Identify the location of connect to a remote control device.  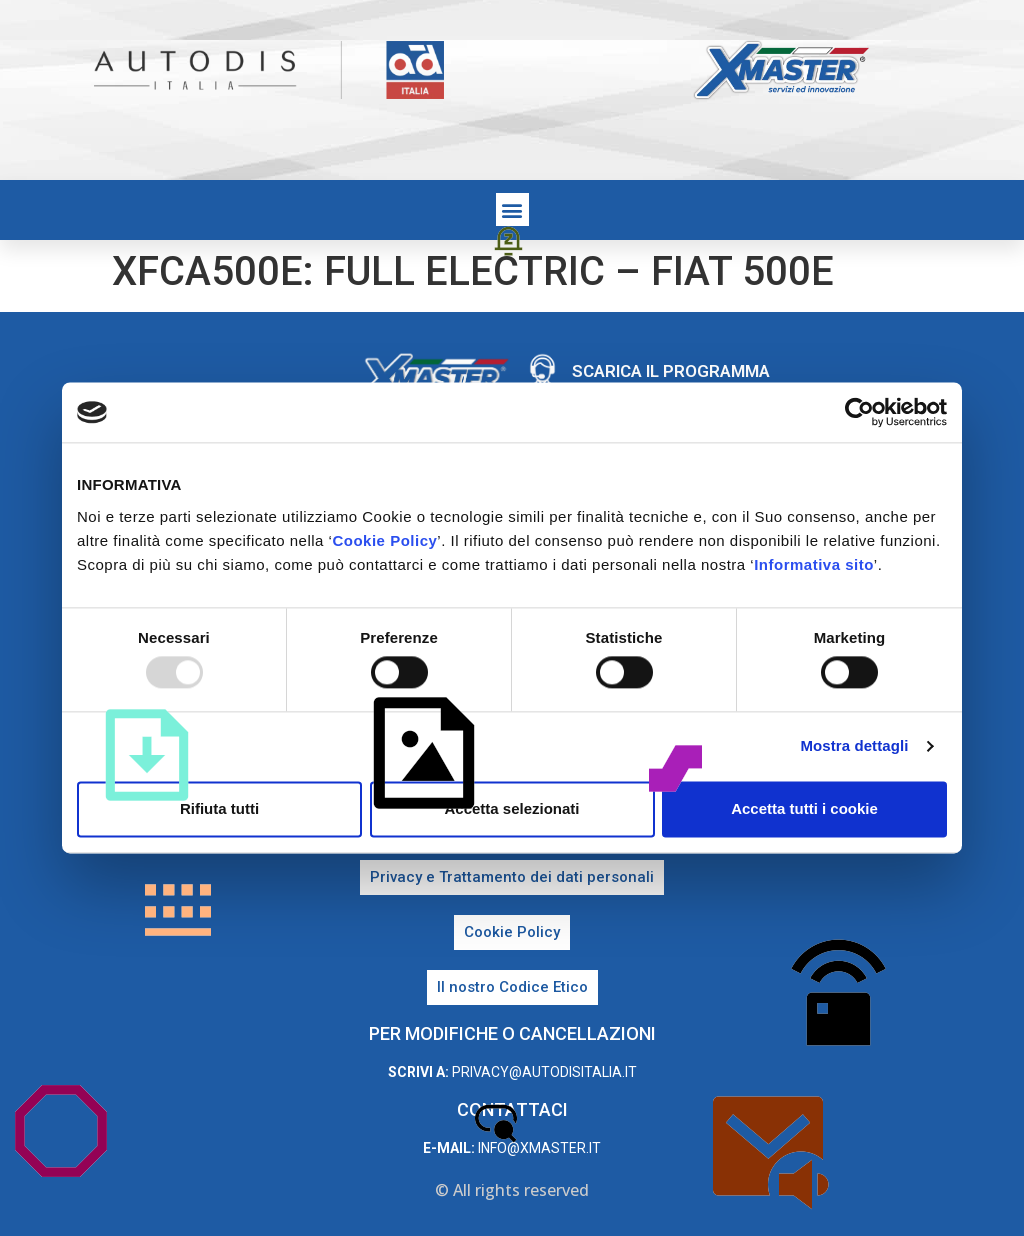
(838, 992).